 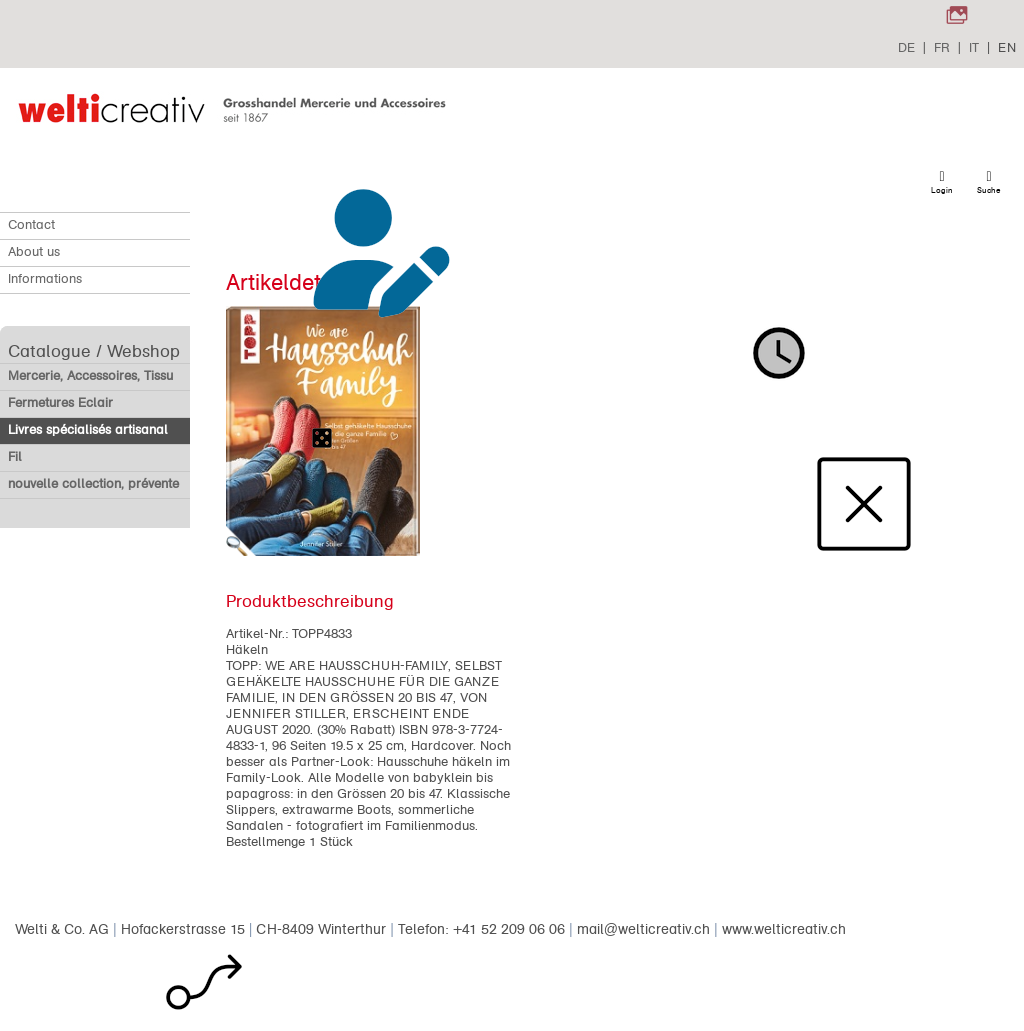 What do you see at coordinates (378, 248) in the screenshot?
I see `edit user profile` at bounding box center [378, 248].